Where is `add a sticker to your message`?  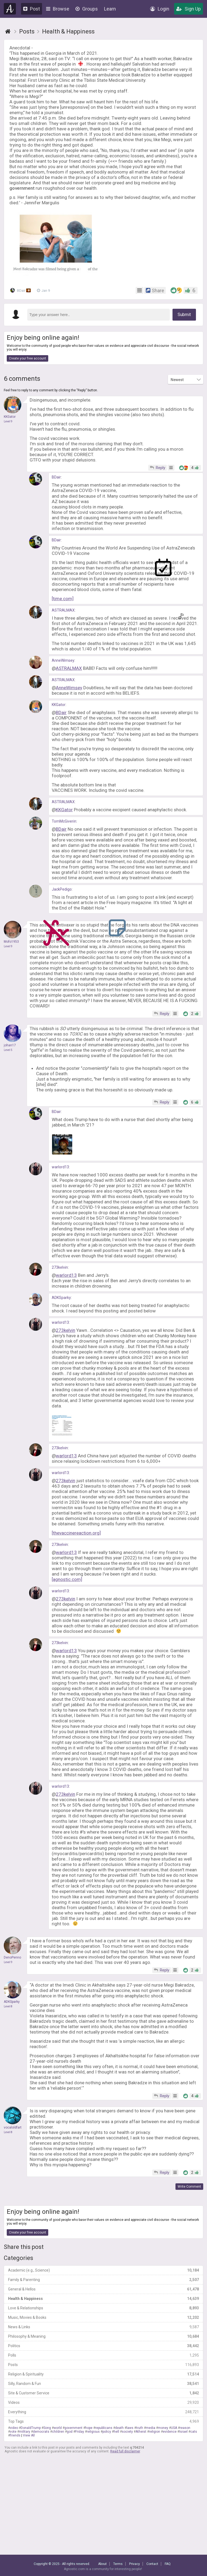
add a sticker to your message is located at coordinates (117, 928).